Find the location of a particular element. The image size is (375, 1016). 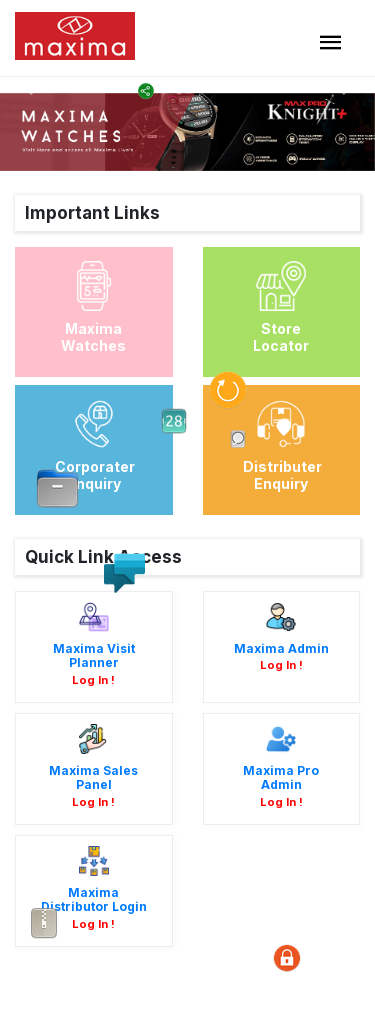

open archive manager application is located at coordinates (44, 923).